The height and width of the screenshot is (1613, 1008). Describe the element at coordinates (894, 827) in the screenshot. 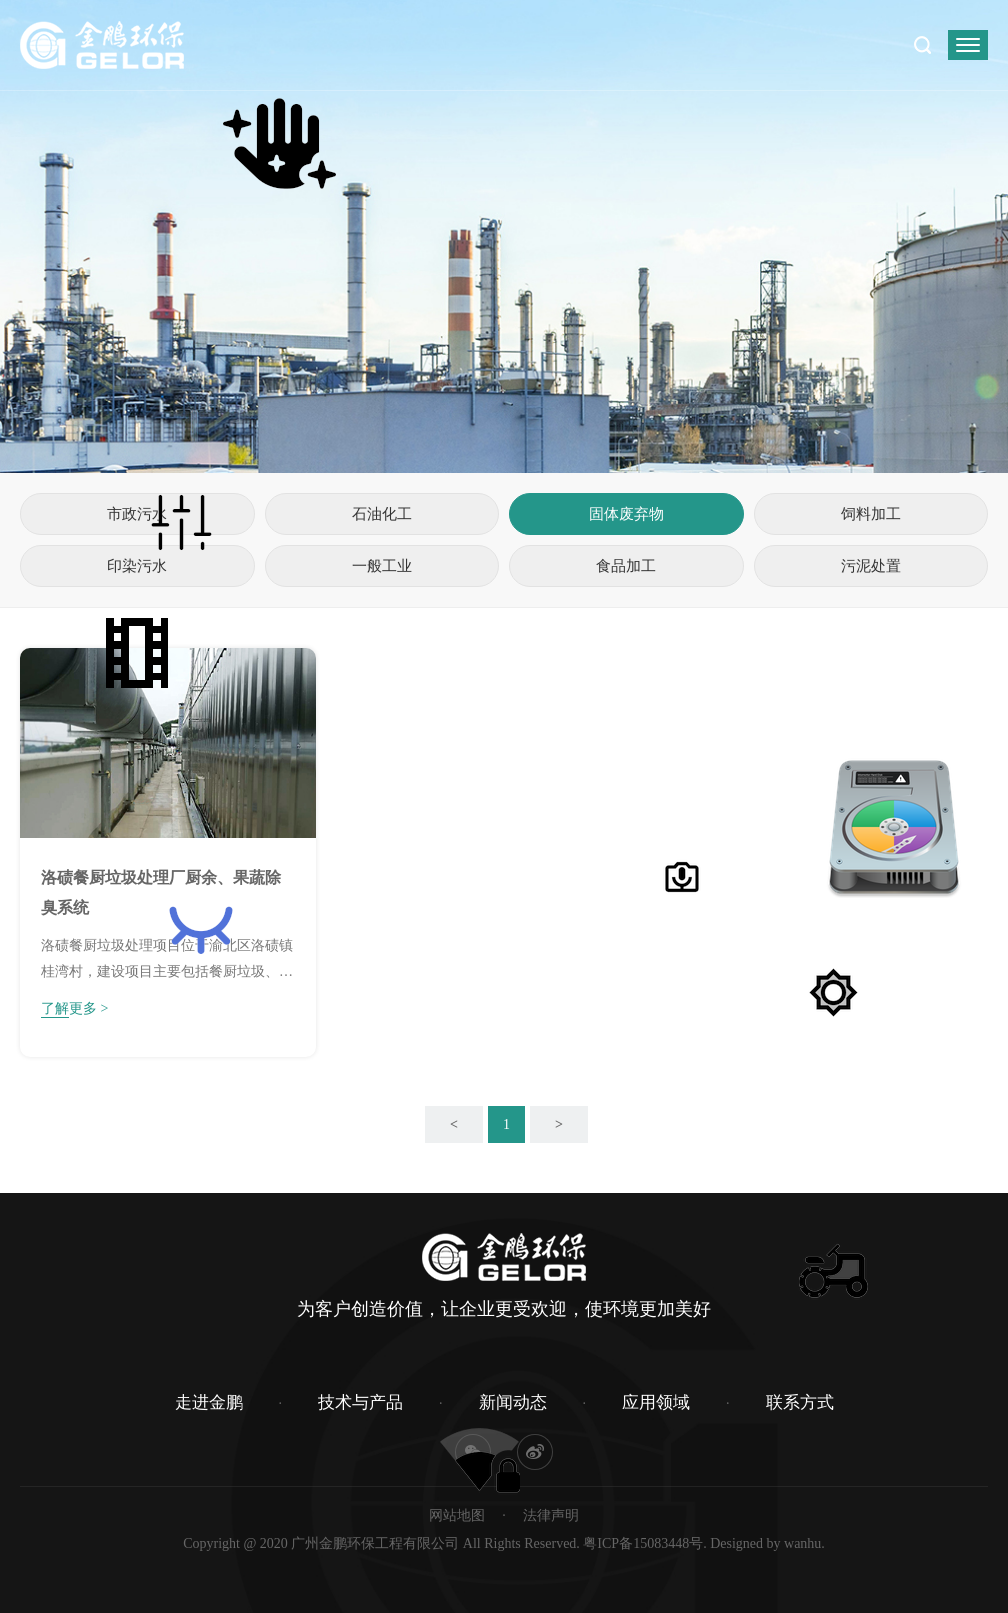

I see `view disk partitions on a multi-partition drive` at that location.